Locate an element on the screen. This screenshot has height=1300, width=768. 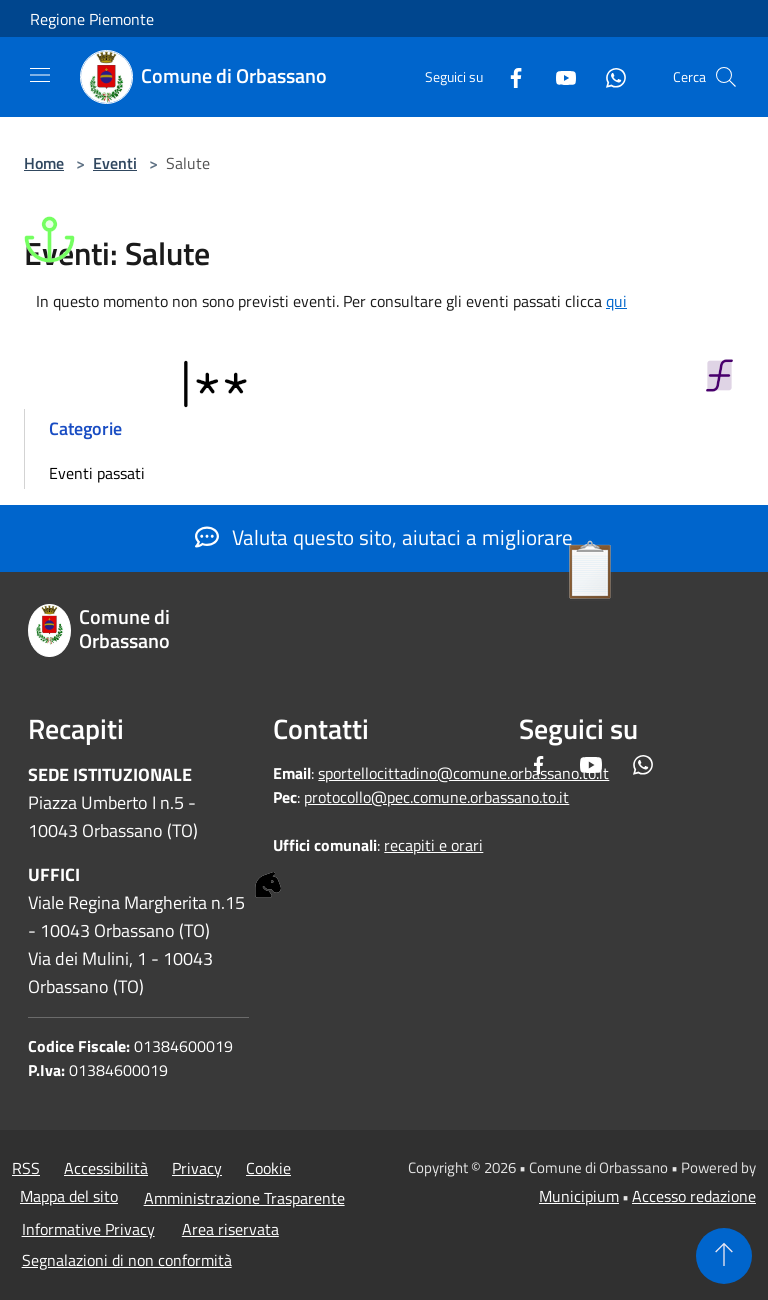
enter or view password field is located at coordinates (212, 384).